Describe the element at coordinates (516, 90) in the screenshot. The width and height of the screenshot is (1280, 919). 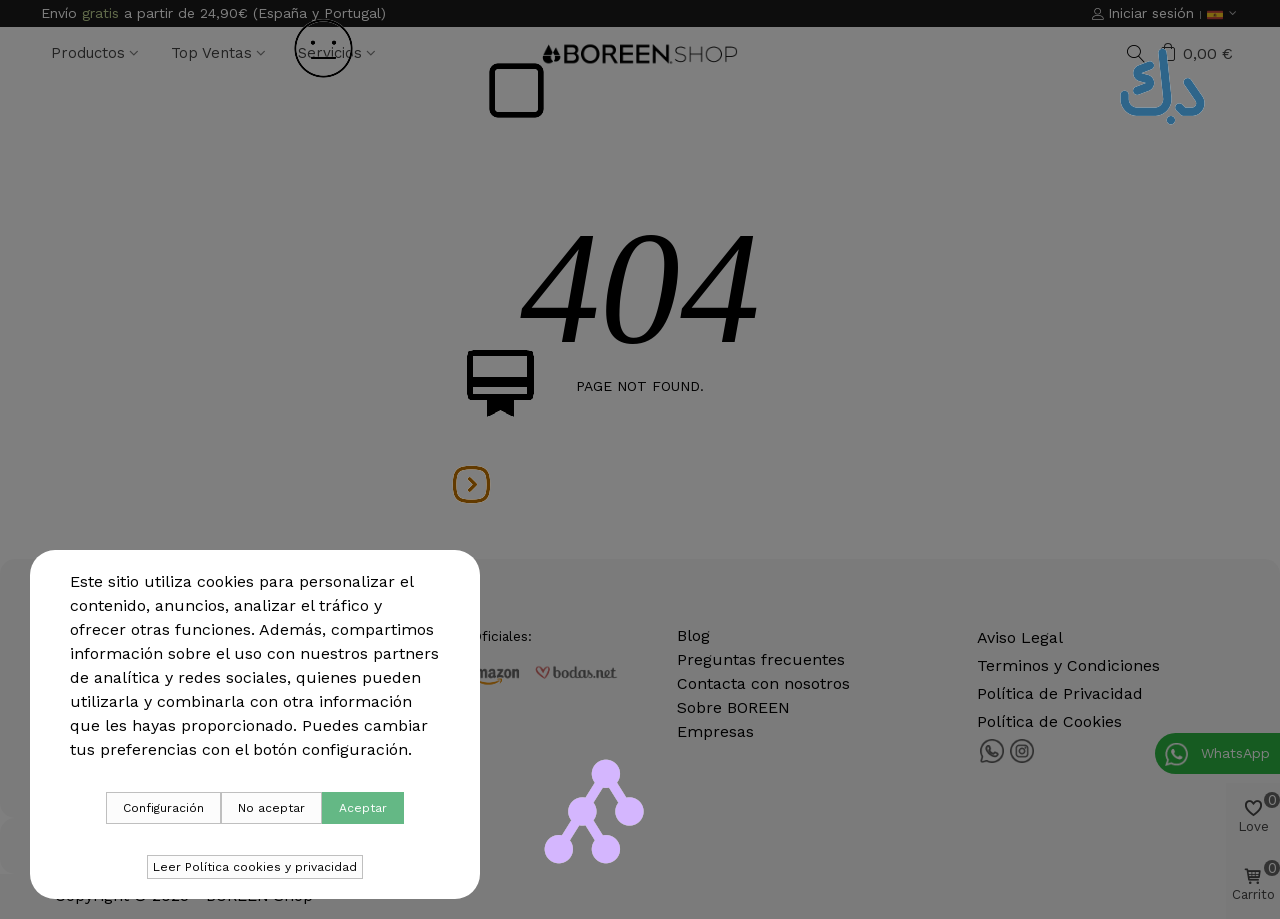
I see `crop image to 1:1 square ratio` at that location.